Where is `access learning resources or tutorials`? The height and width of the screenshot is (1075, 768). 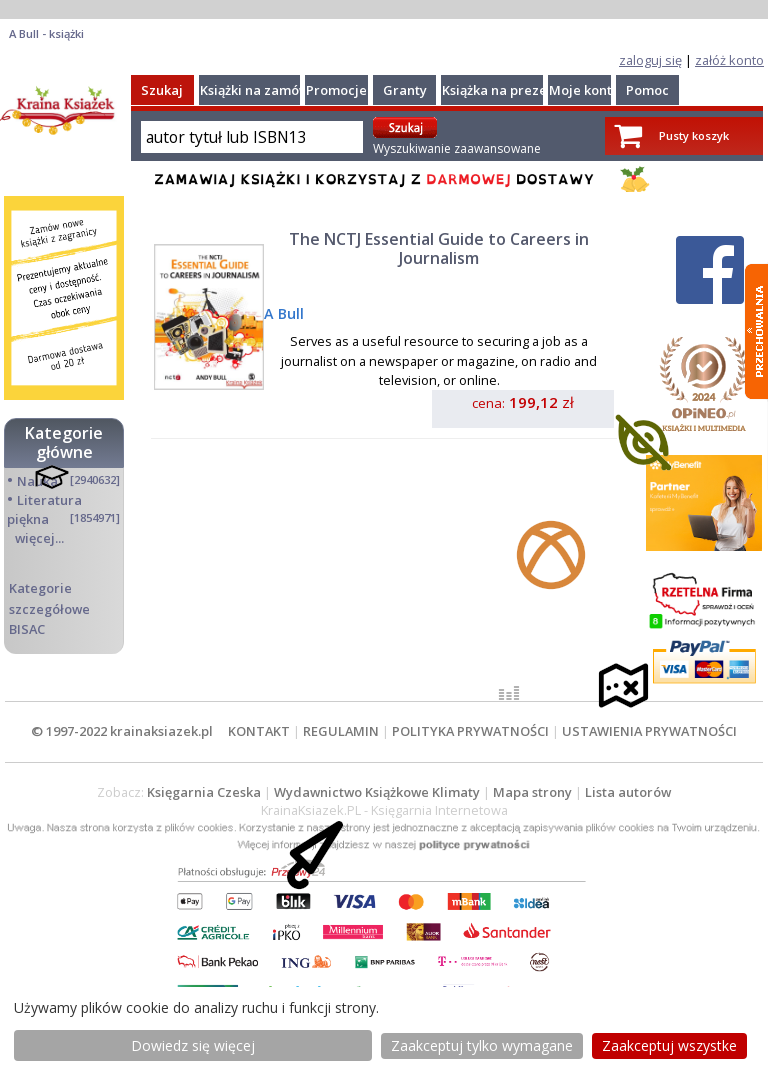 access learning resources or tutorials is located at coordinates (52, 477).